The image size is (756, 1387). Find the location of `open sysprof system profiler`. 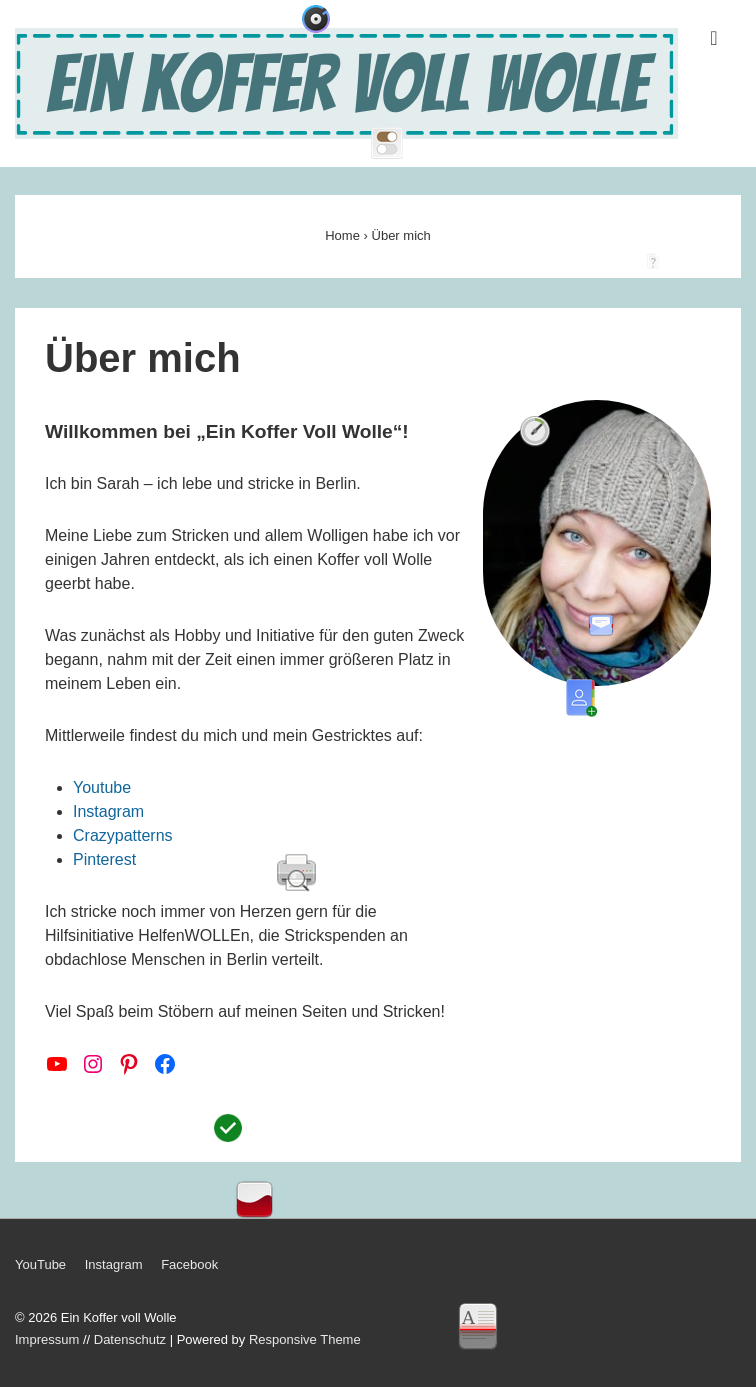

open sysprof system profiler is located at coordinates (535, 431).